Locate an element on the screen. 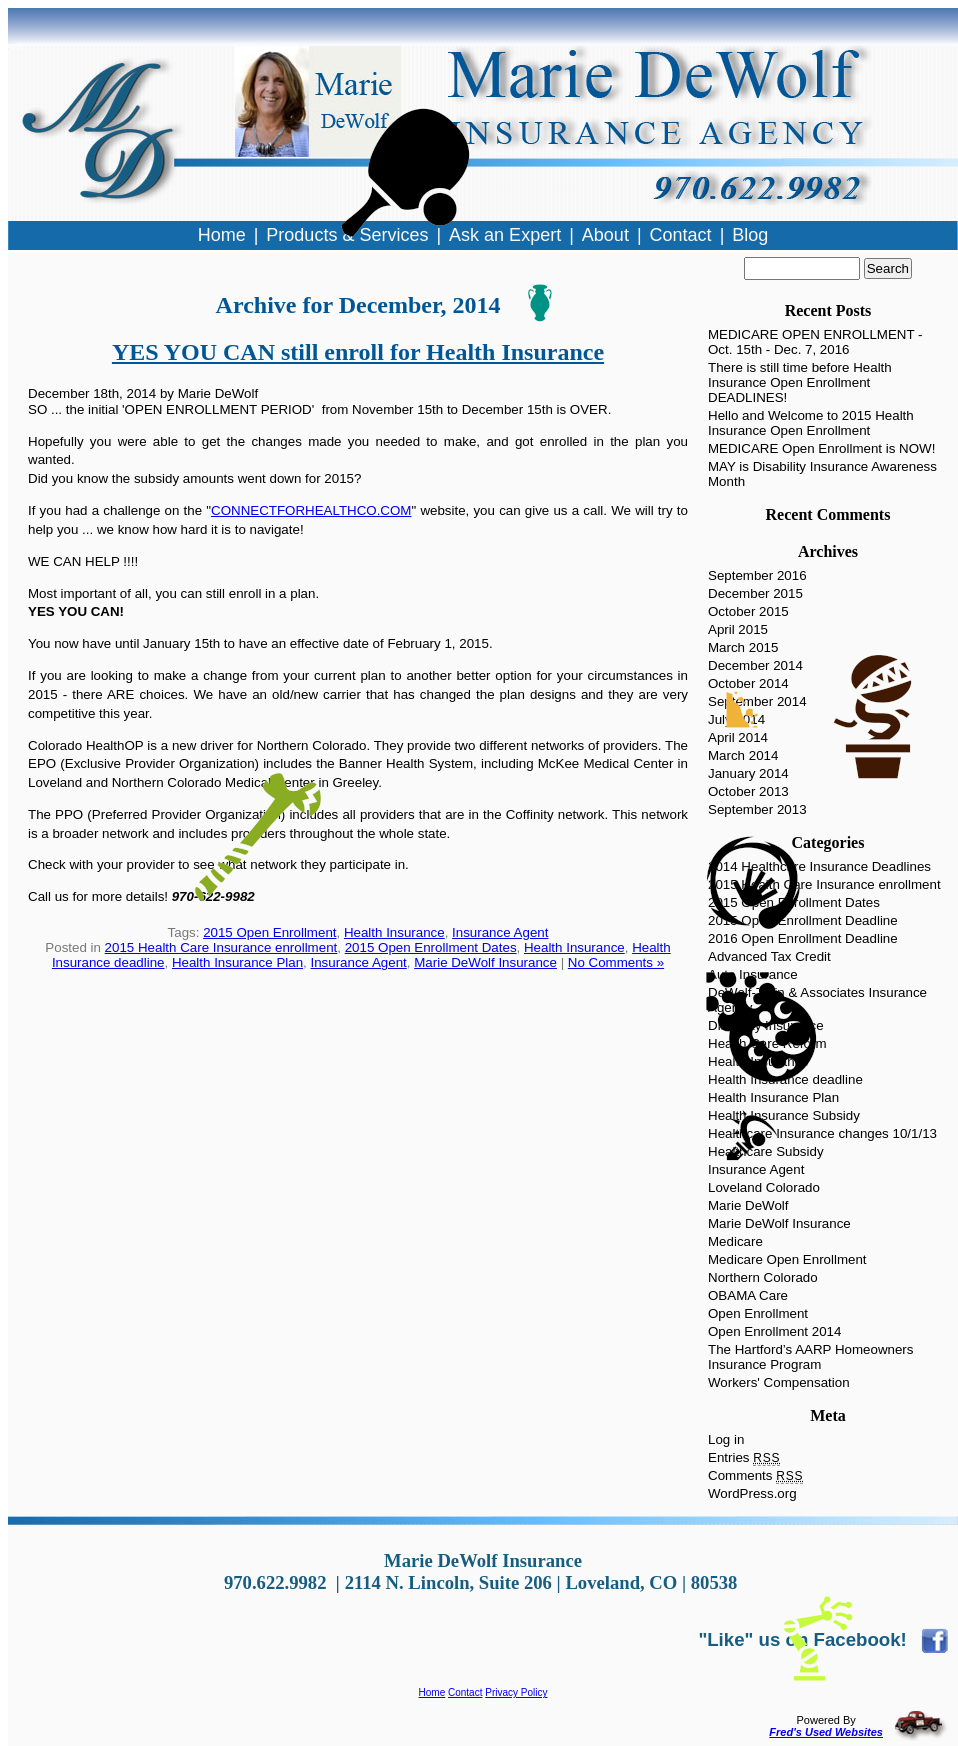  warning: rockslide or falling rocks hazard ahead is located at coordinates (745, 709).